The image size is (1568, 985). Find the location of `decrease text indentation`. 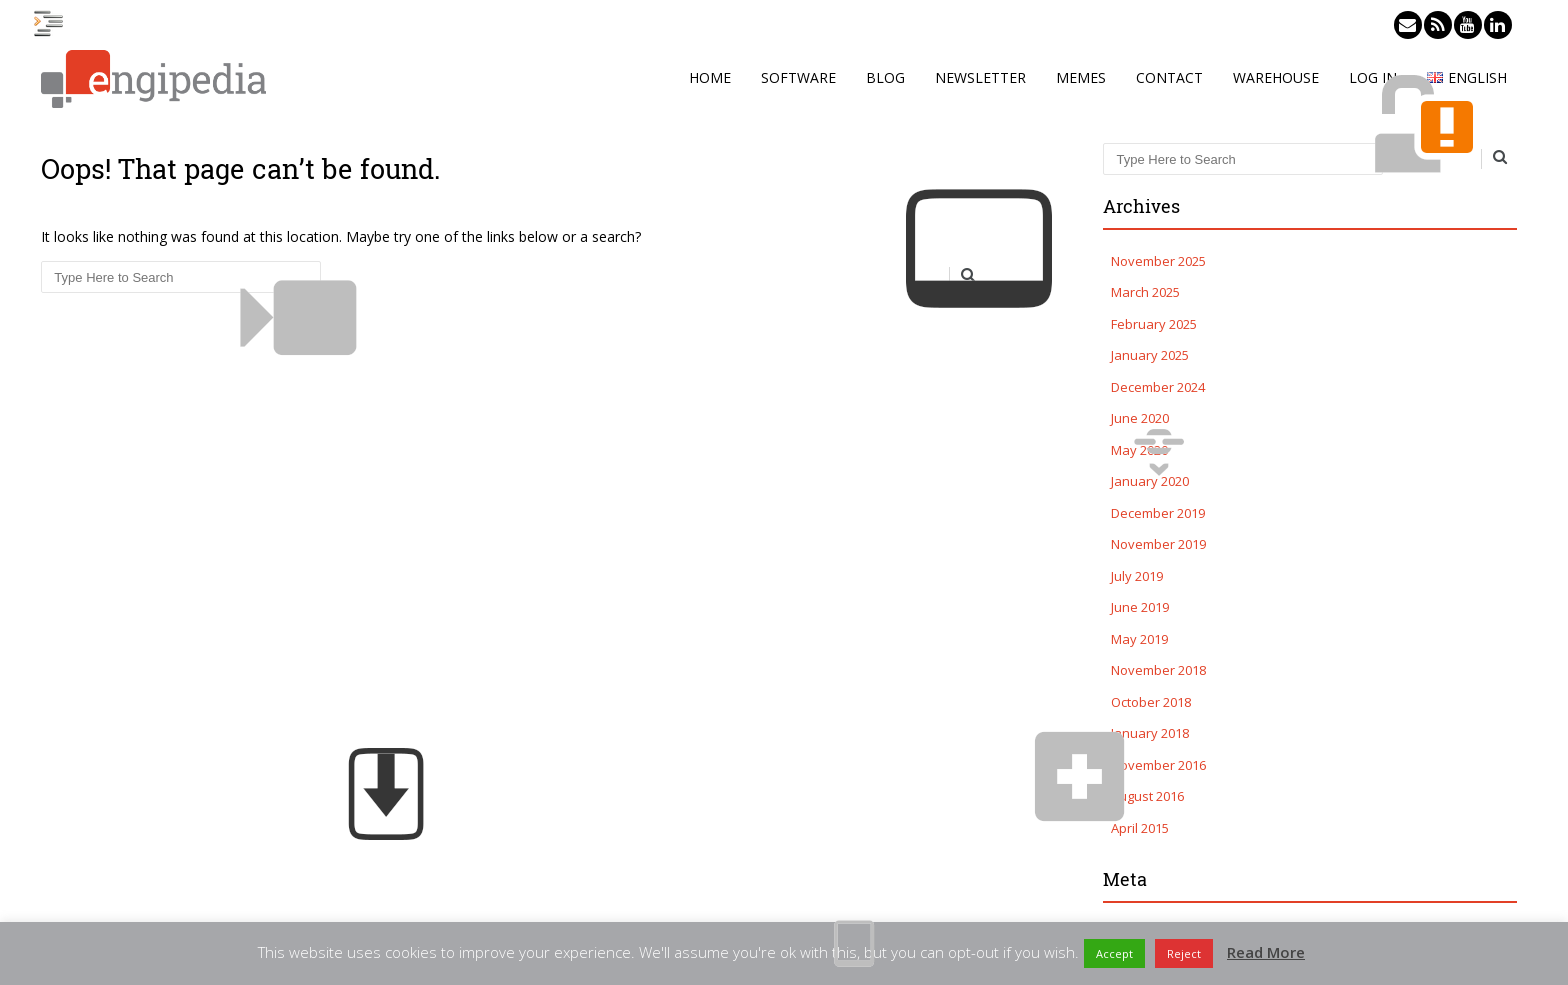

decrease text indentation is located at coordinates (48, 24).